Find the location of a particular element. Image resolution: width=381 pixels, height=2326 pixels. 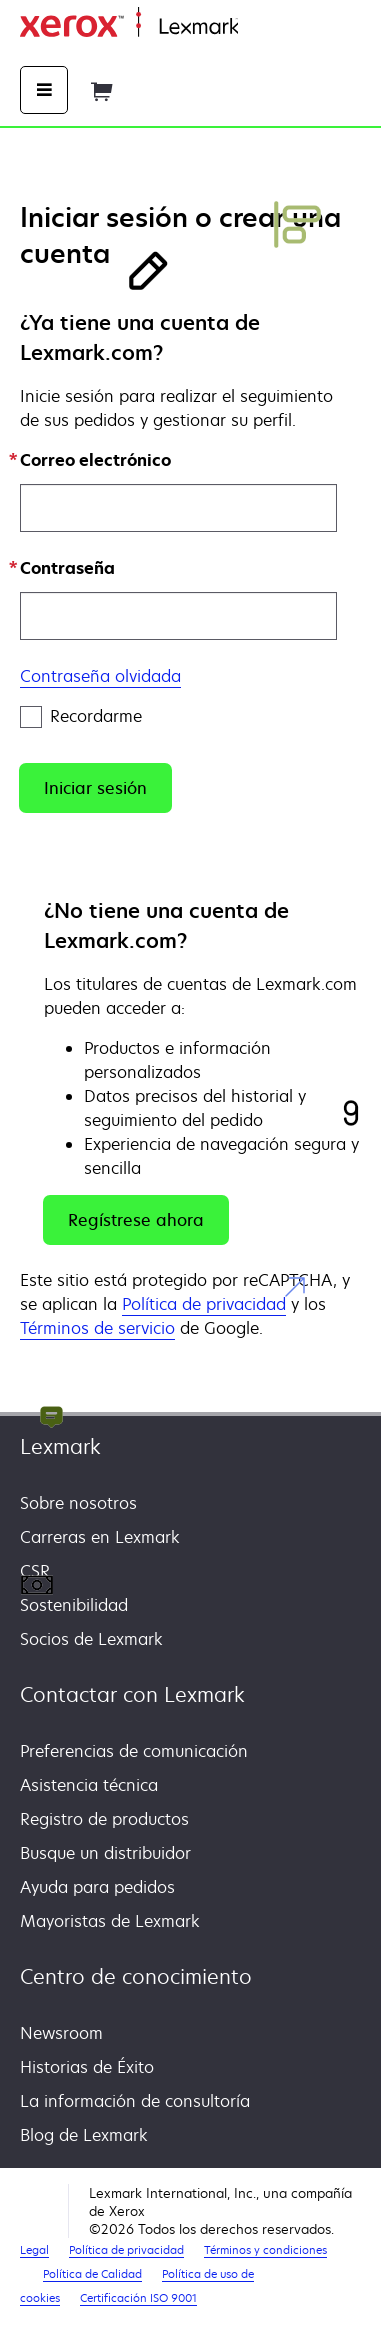

view payment or billing information is located at coordinates (37, 1585).